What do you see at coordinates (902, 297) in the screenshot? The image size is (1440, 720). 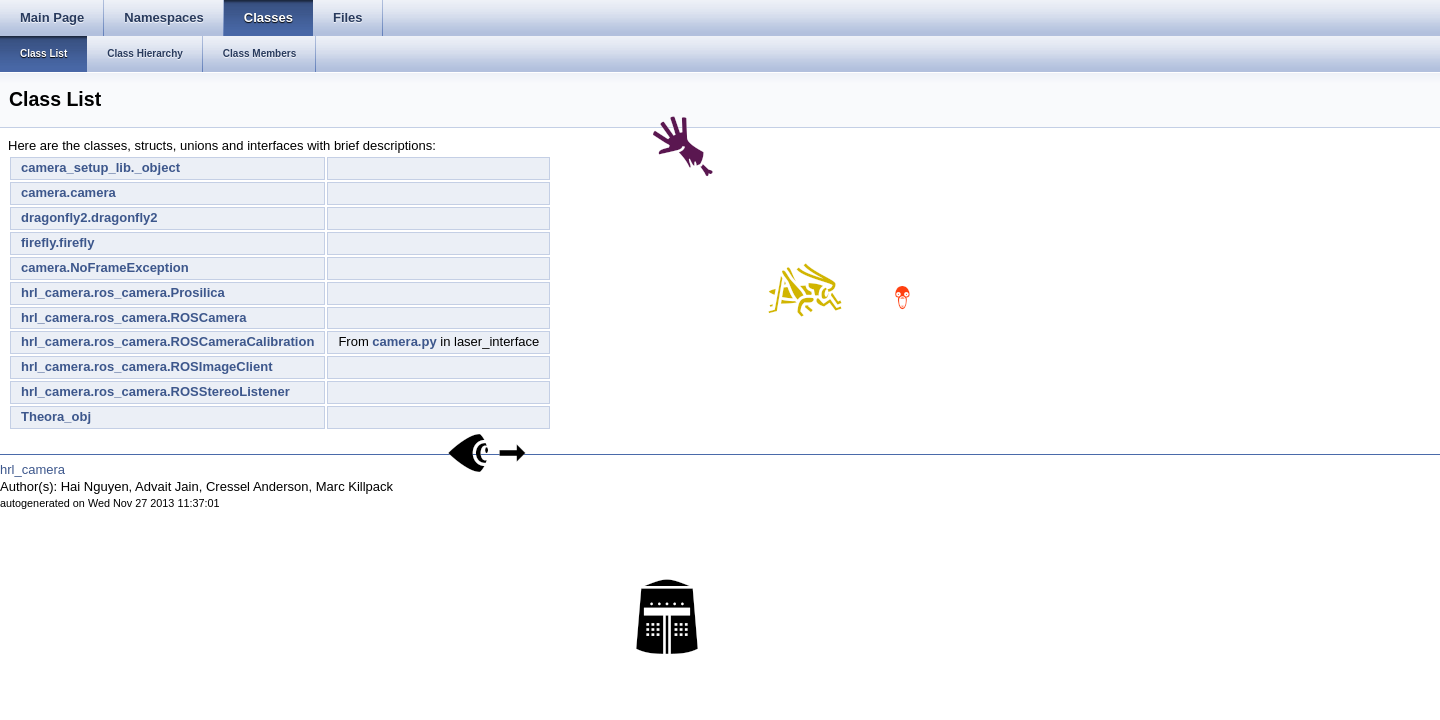 I see `indicates a horror or terror game genre` at bounding box center [902, 297].